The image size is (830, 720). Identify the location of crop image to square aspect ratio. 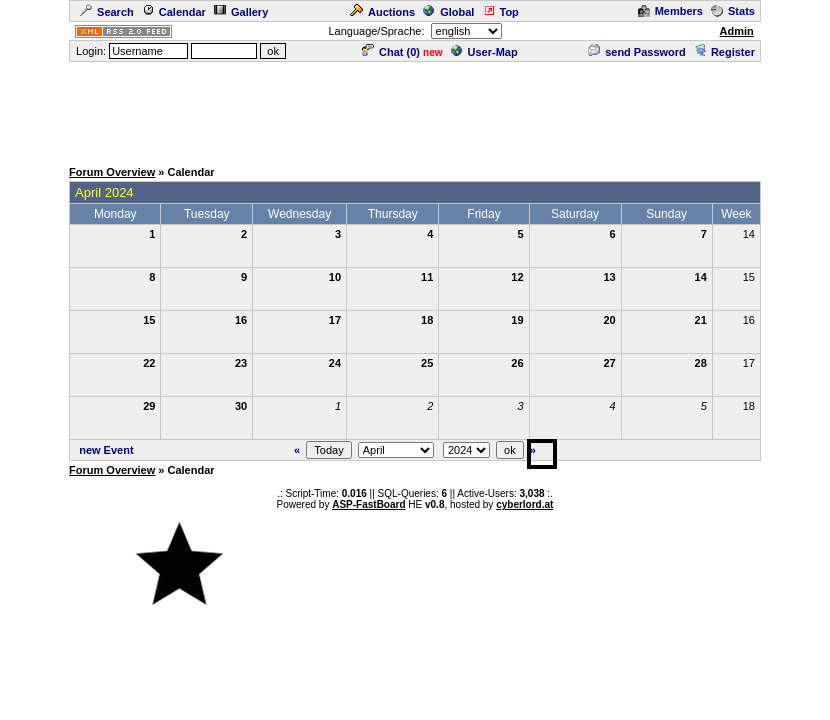
(542, 454).